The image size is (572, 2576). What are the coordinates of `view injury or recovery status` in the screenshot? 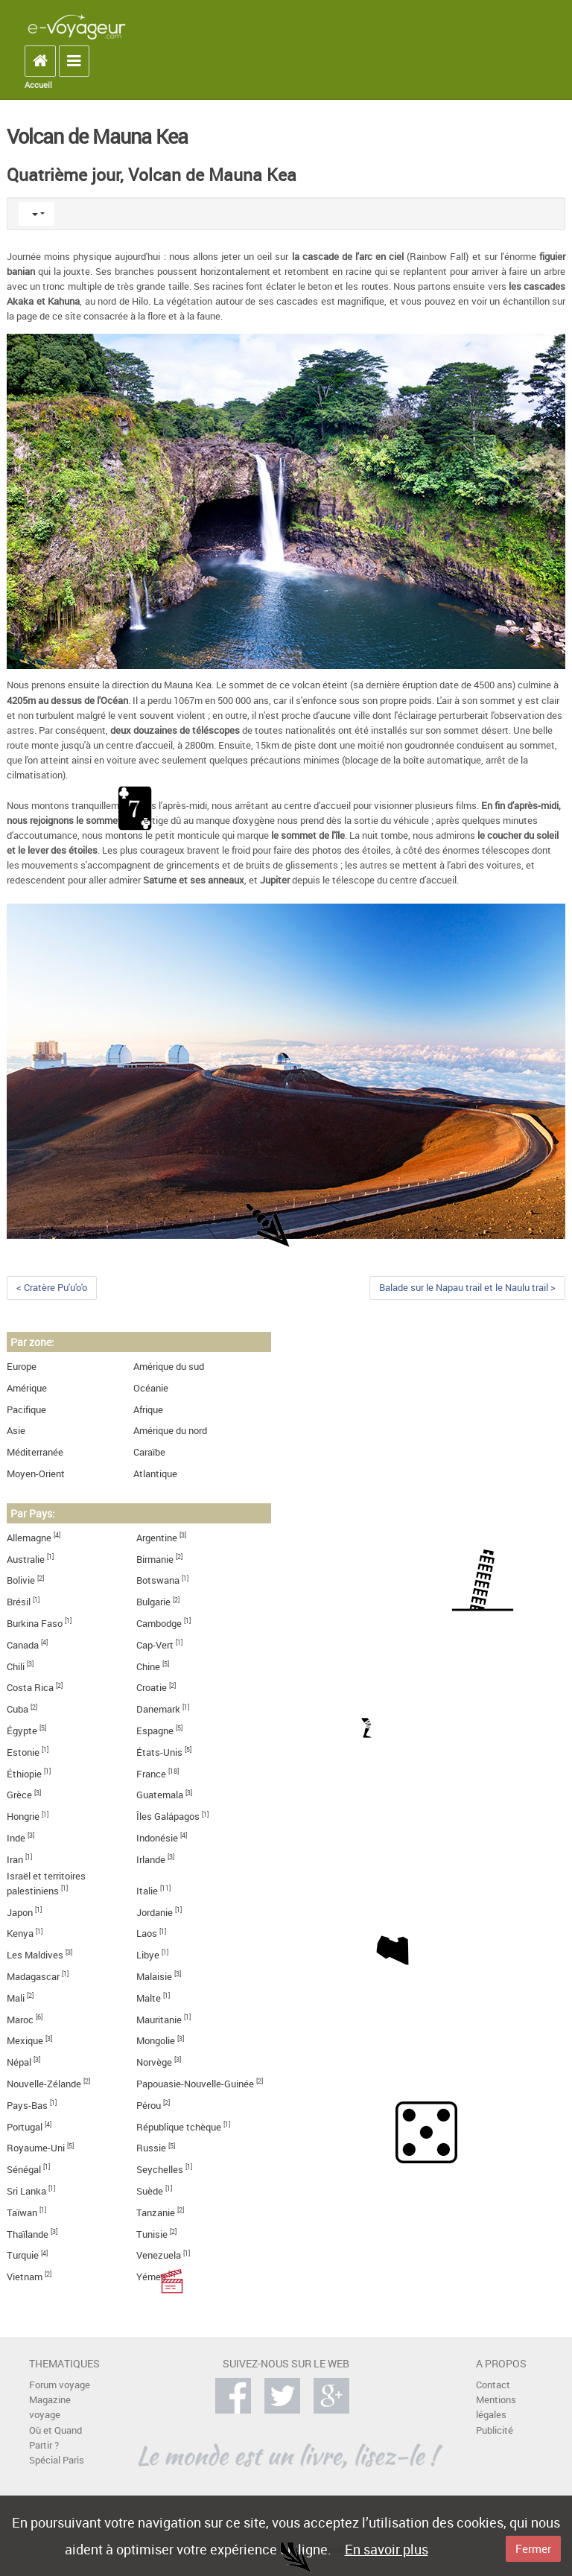 It's located at (366, 1728).